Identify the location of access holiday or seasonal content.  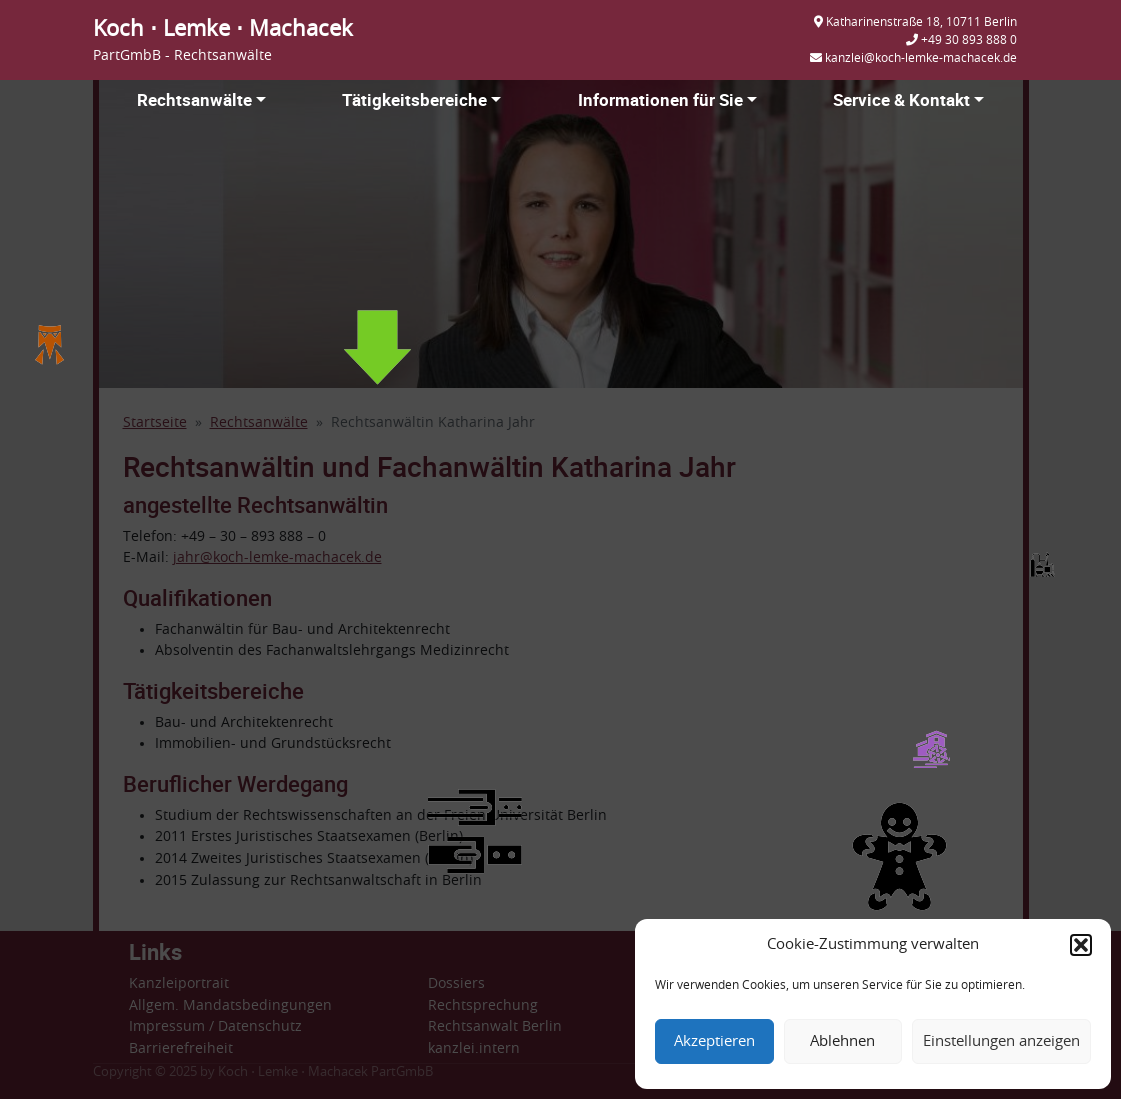
(899, 856).